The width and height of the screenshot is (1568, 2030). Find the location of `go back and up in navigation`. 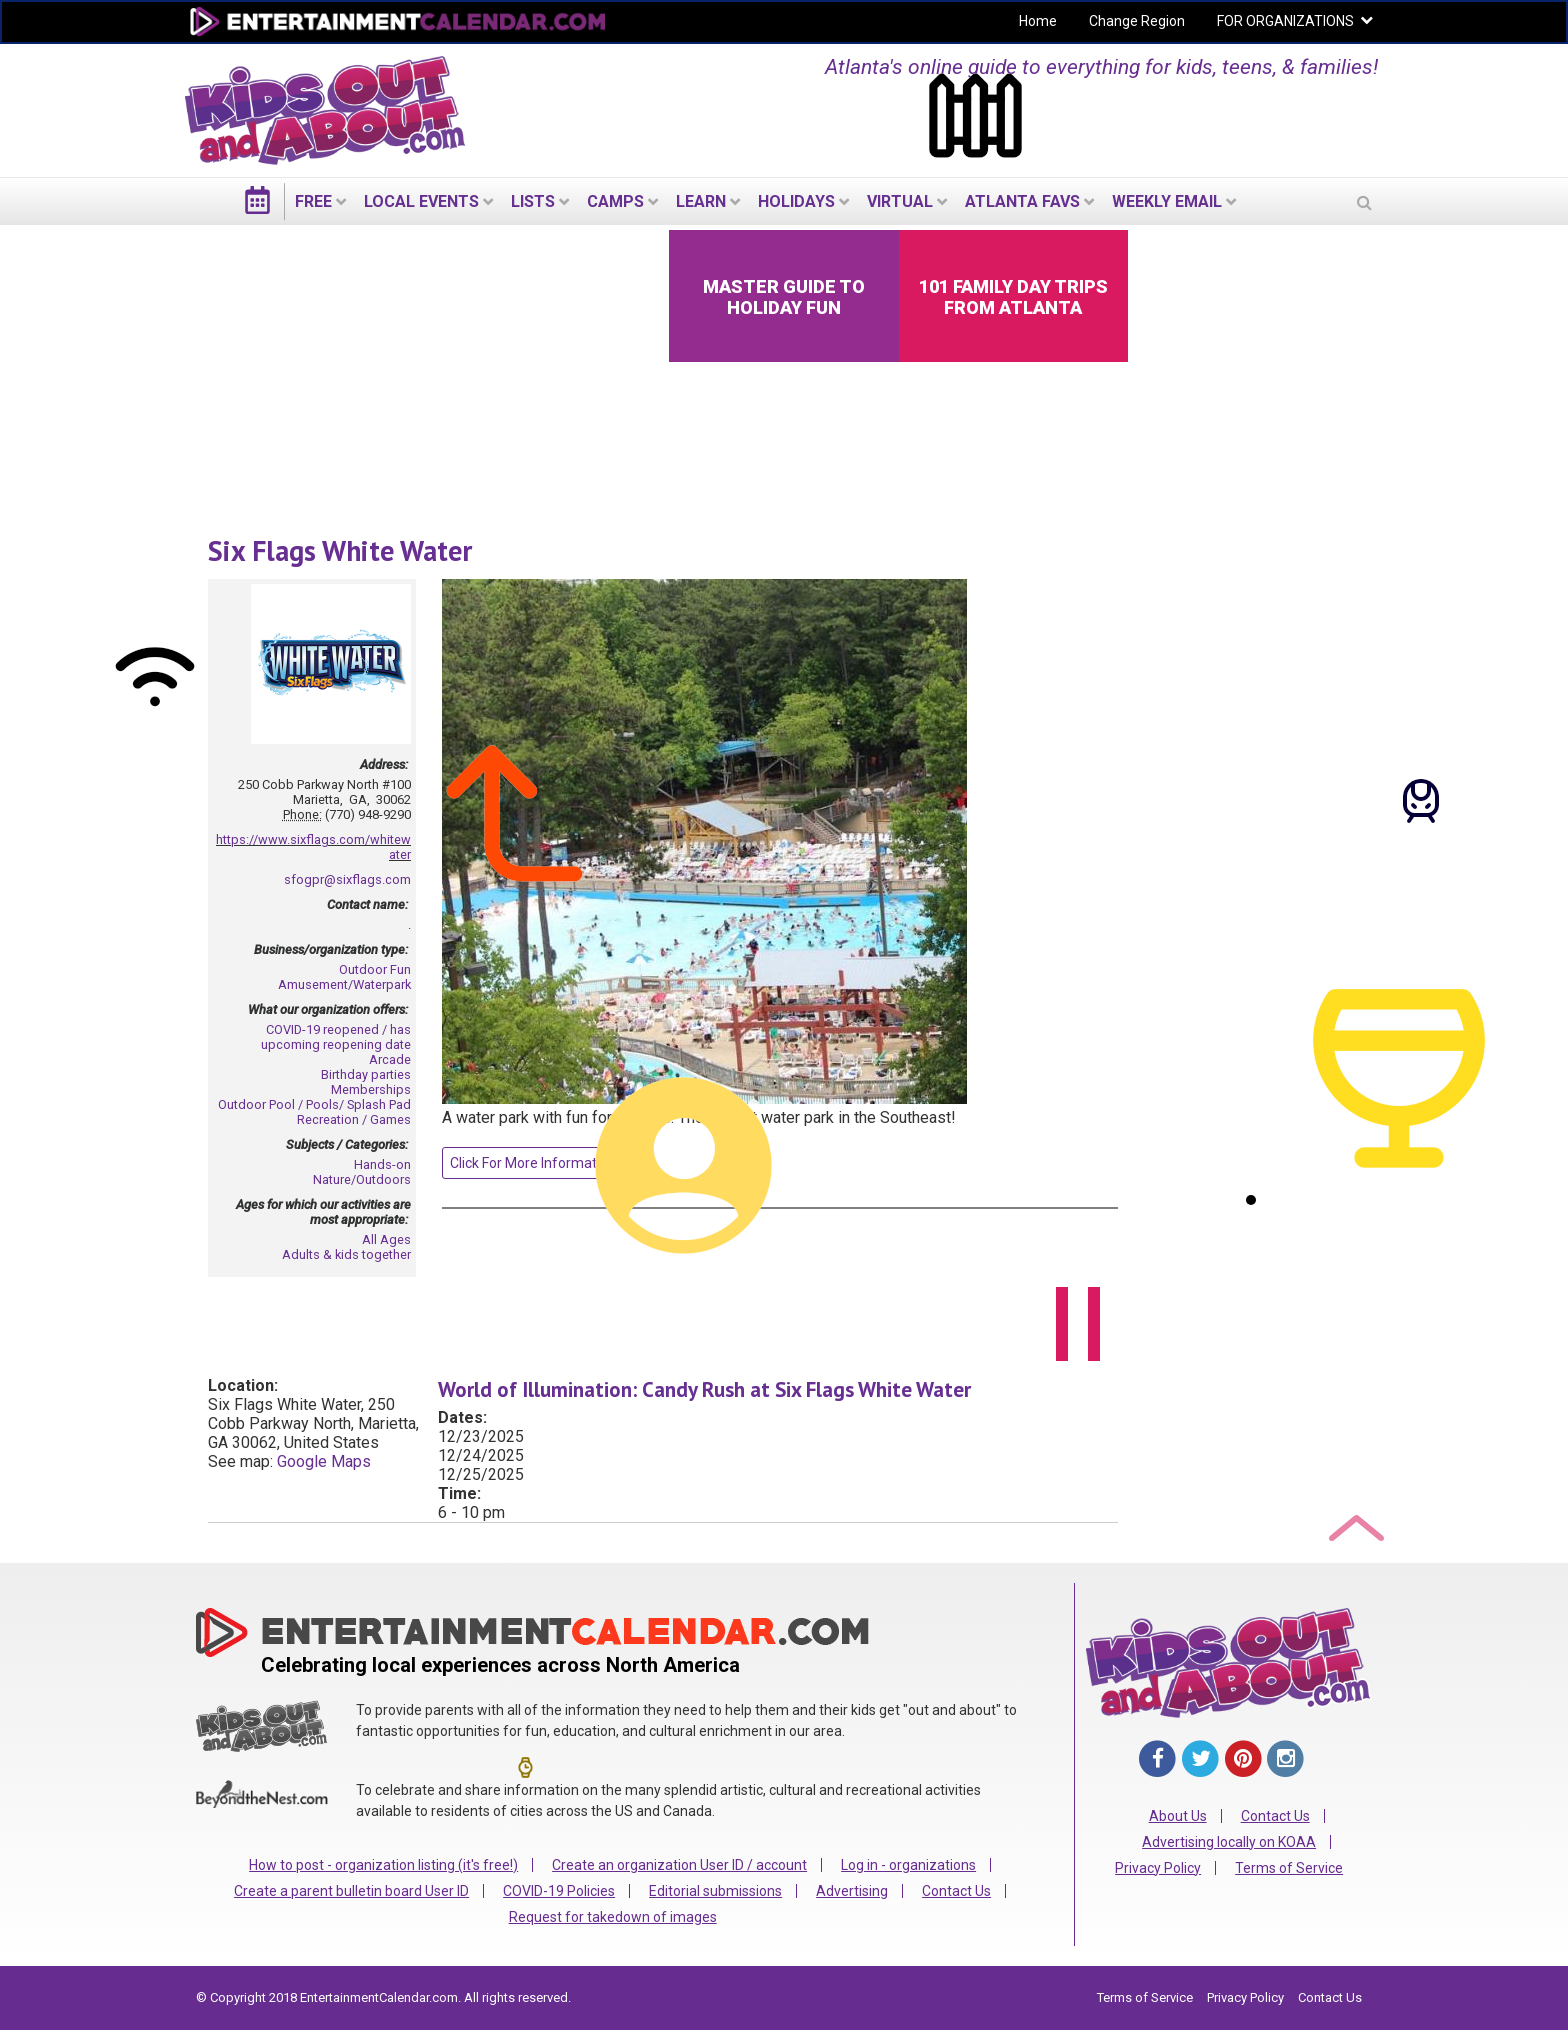

go back and up in navigation is located at coordinates (514, 813).